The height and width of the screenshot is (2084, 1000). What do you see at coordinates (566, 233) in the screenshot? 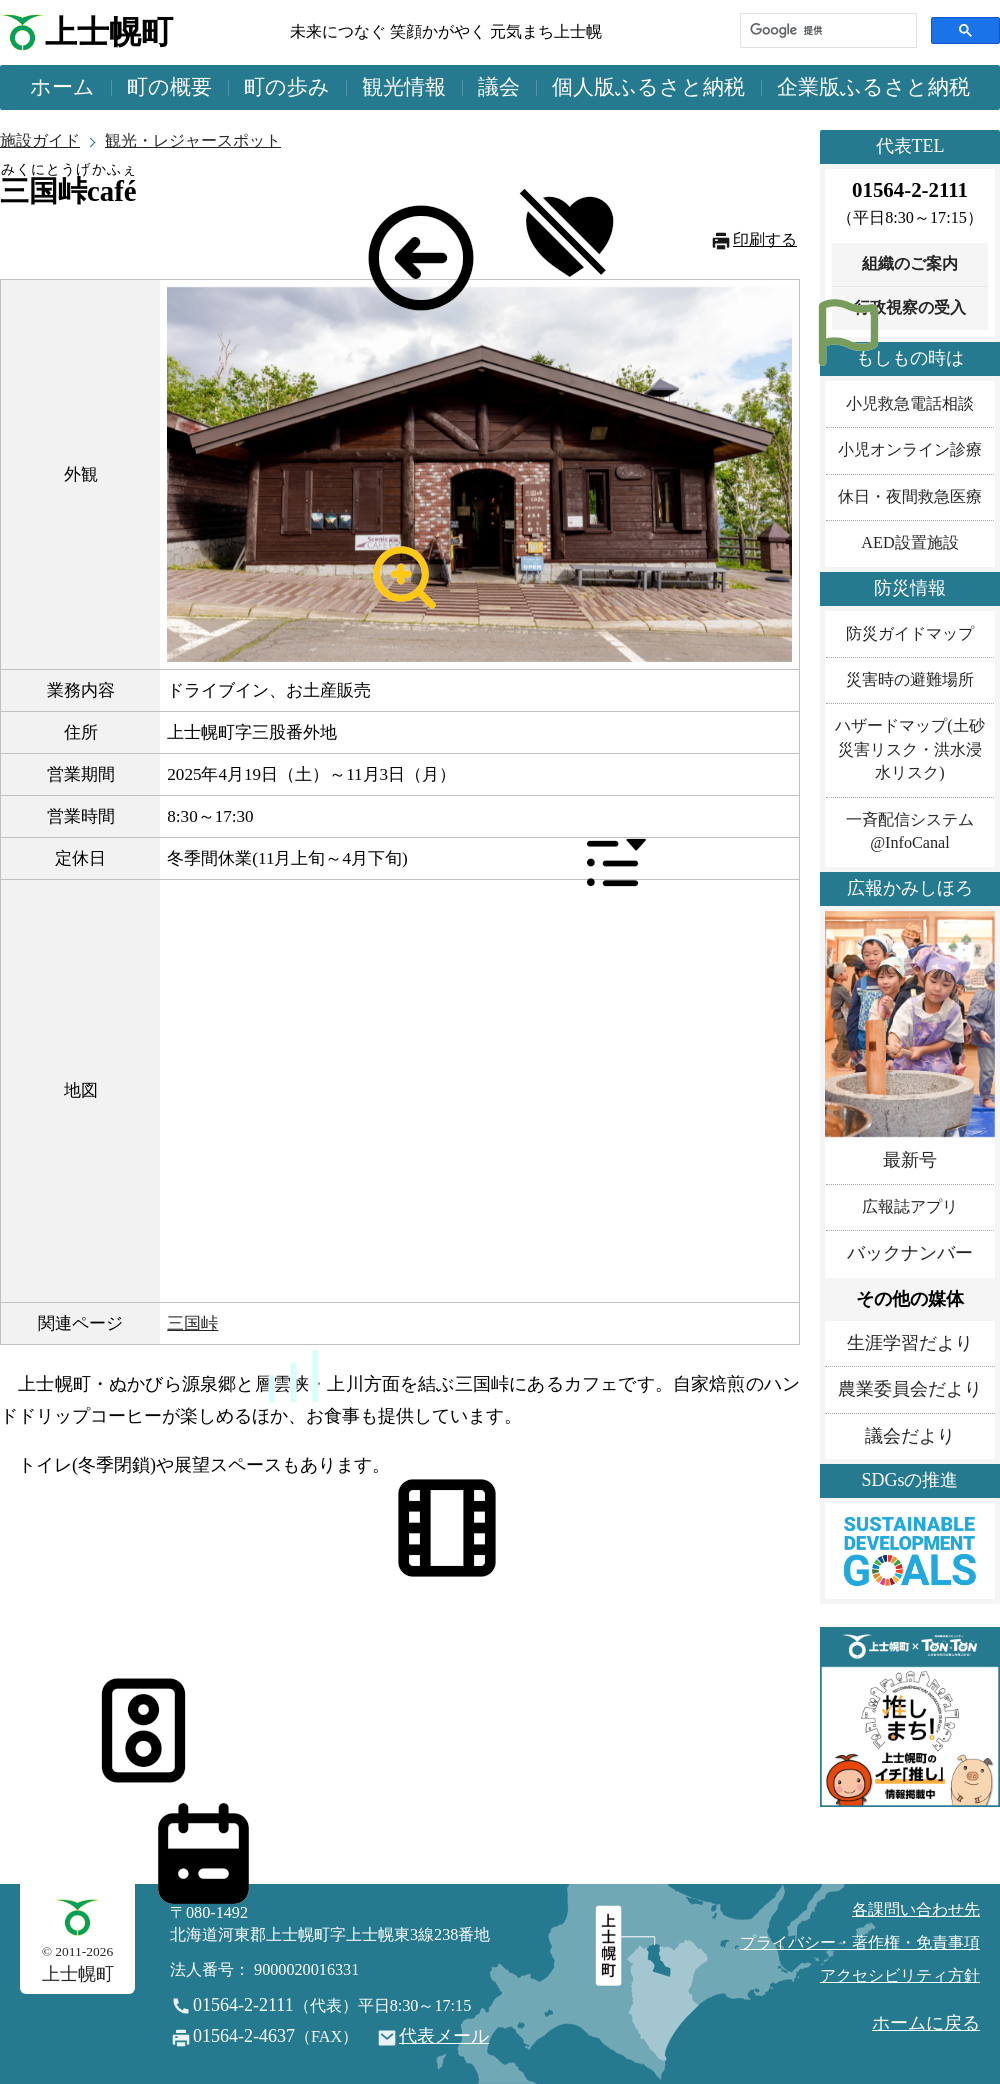
I see `remove from favorites` at bounding box center [566, 233].